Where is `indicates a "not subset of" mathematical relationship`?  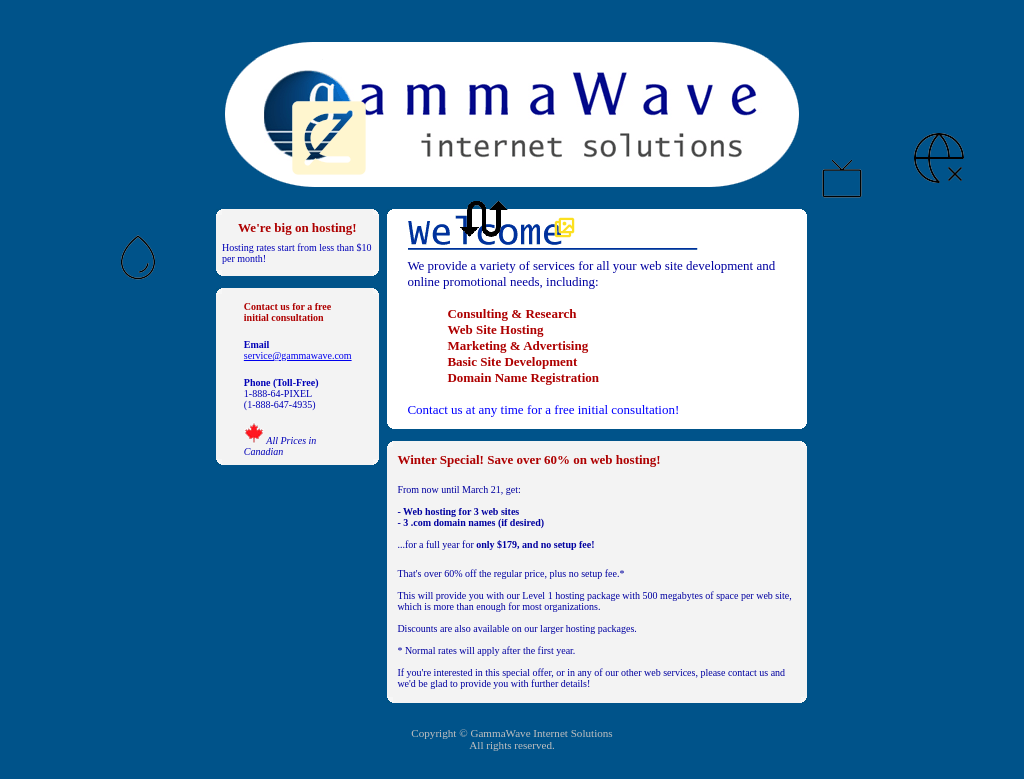
indicates a "not subset of" mathematical relationship is located at coordinates (329, 138).